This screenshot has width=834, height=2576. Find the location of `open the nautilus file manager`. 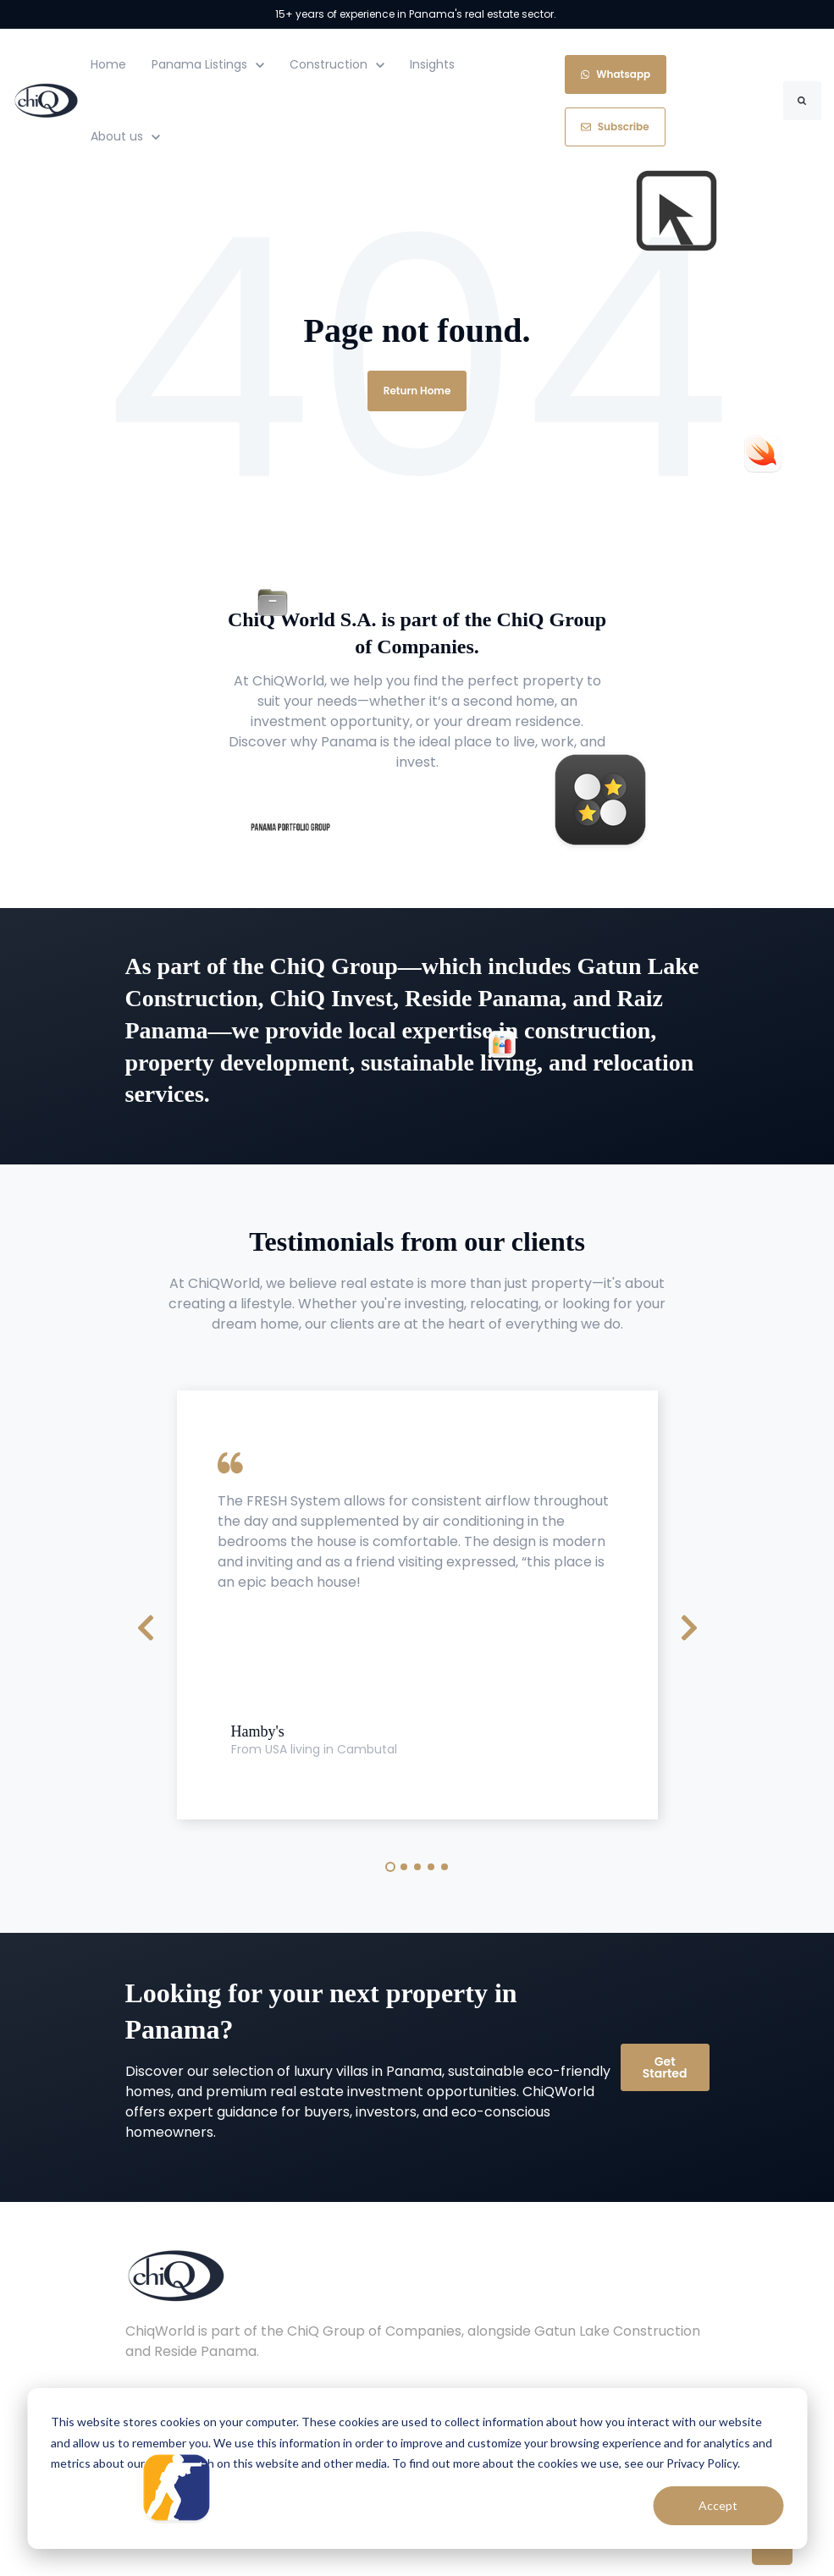

open the nautilus file manager is located at coordinates (273, 603).